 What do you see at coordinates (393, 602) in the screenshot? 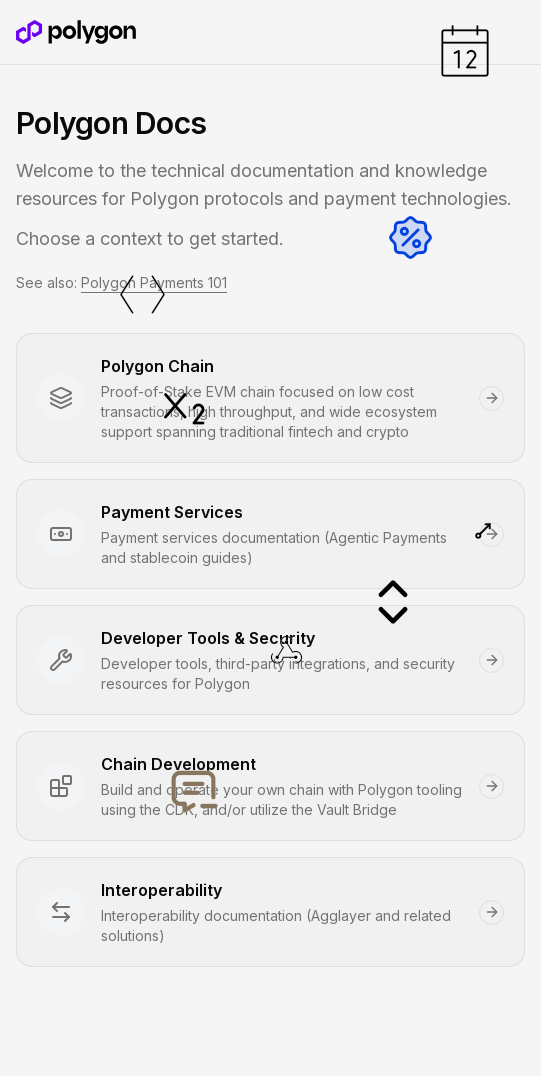
I see `expand or collapse a dropdown menu` at bounding box center [393, 602].